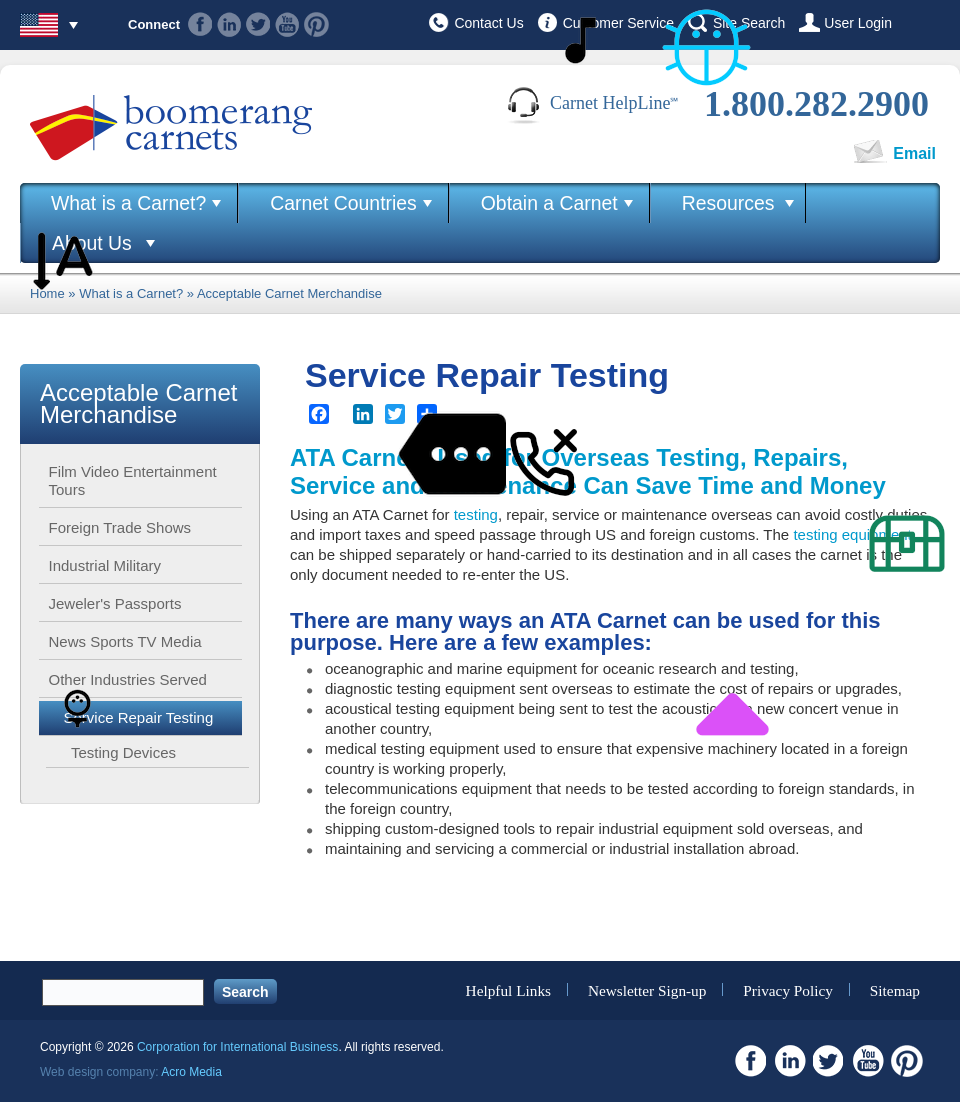  Describe the element at coordinates (452, 454) in the screenshot. I see `view more notifications` at that location.